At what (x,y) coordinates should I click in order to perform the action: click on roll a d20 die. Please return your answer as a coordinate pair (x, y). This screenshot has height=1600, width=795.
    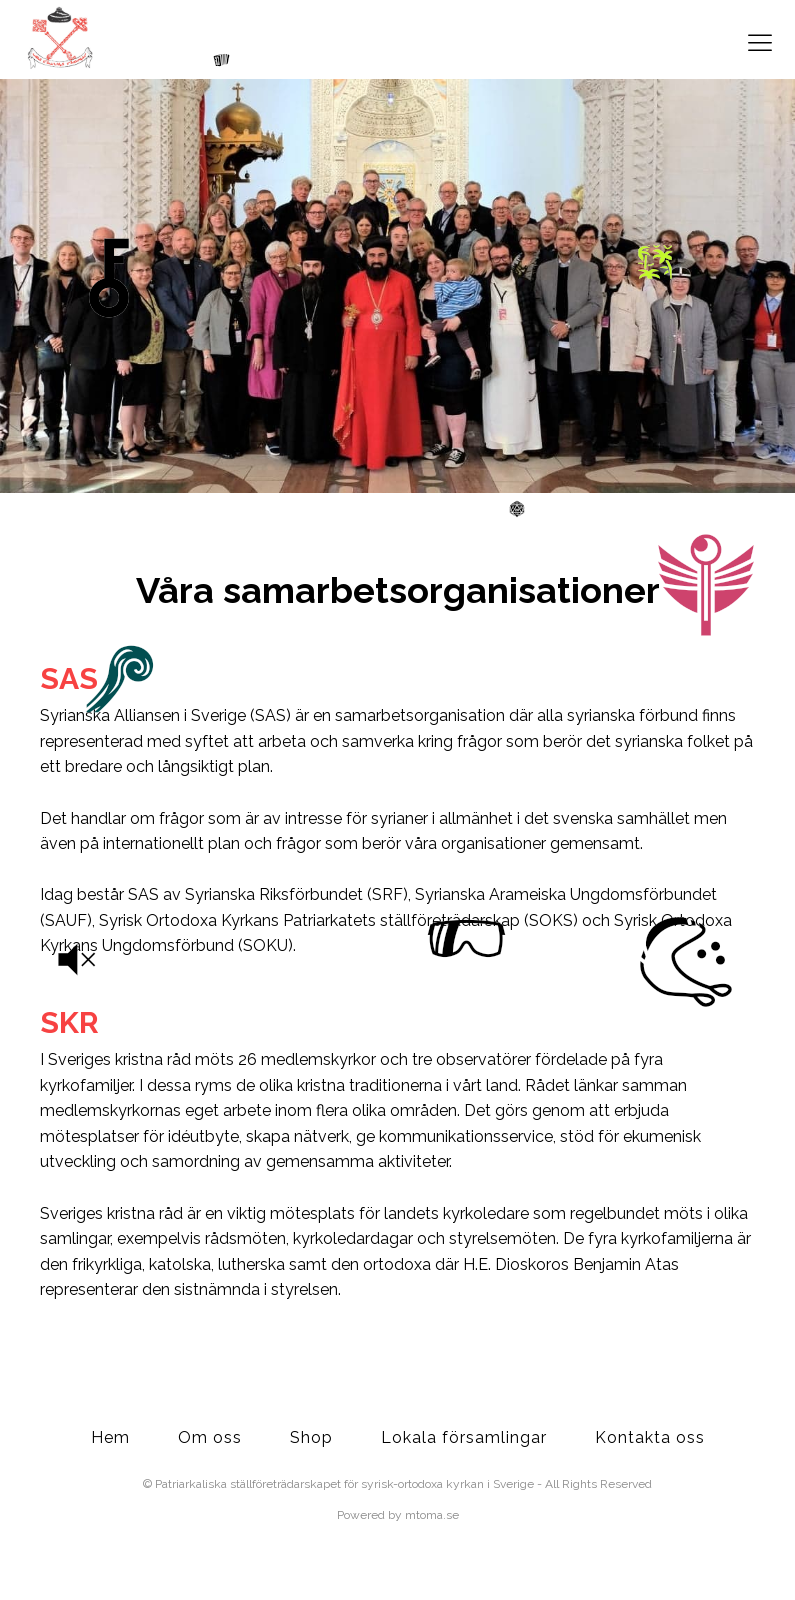
    Looking at the image, I should click on (517, 509).